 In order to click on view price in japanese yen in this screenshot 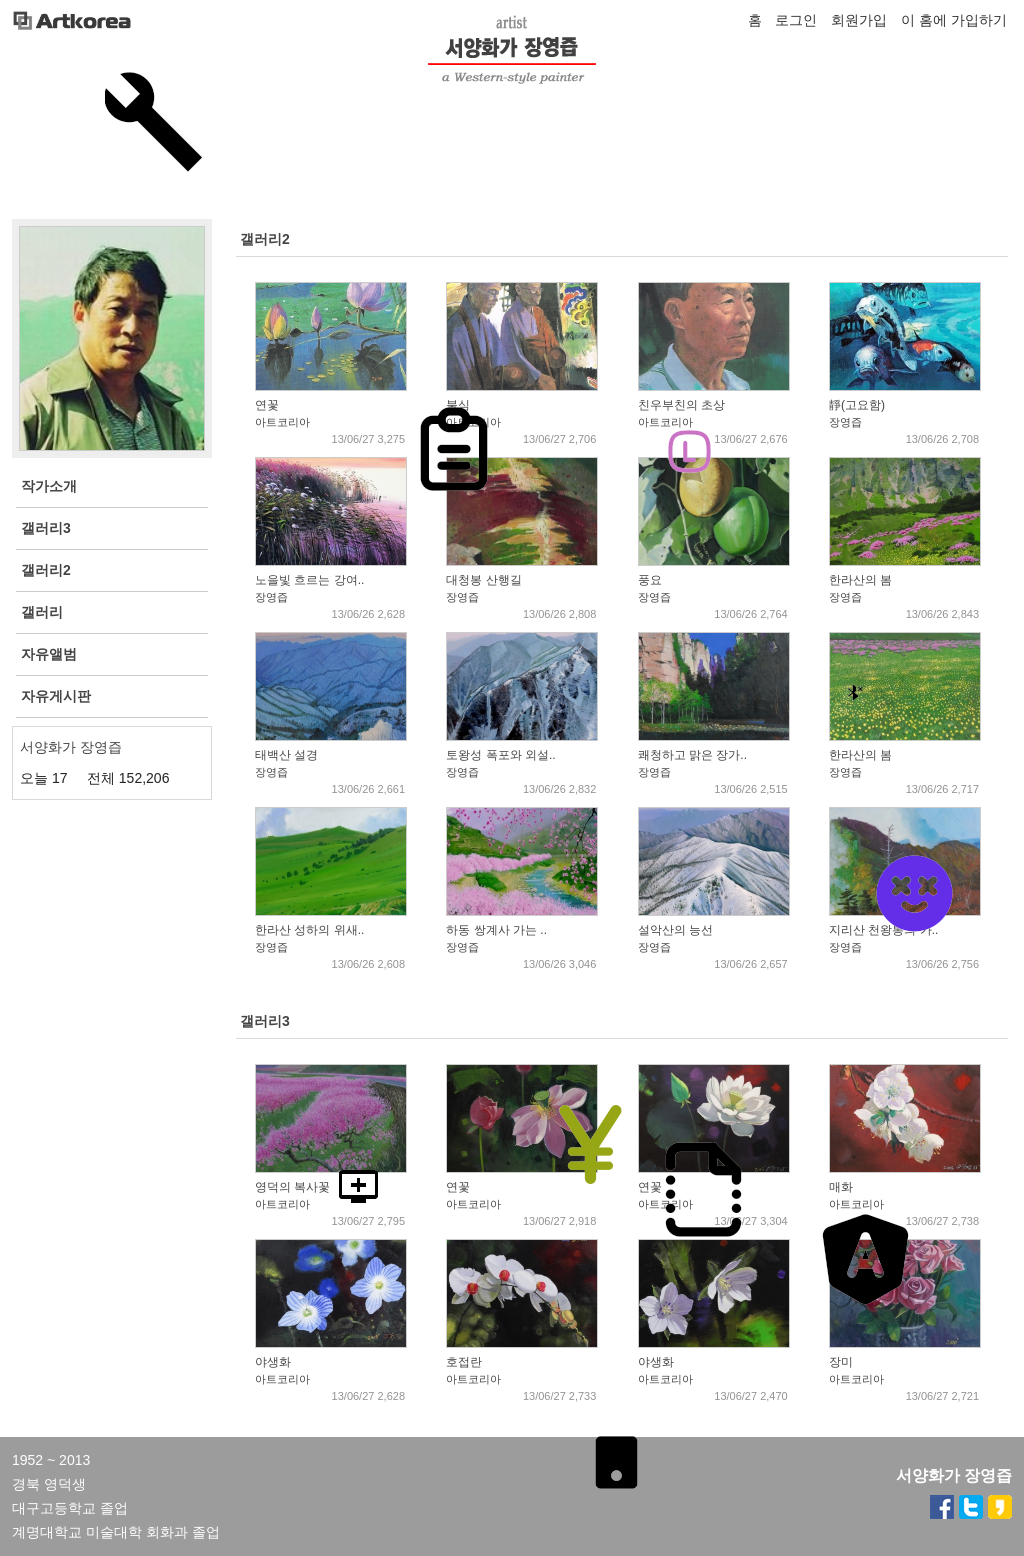, I will do `click(590, 1144)`.